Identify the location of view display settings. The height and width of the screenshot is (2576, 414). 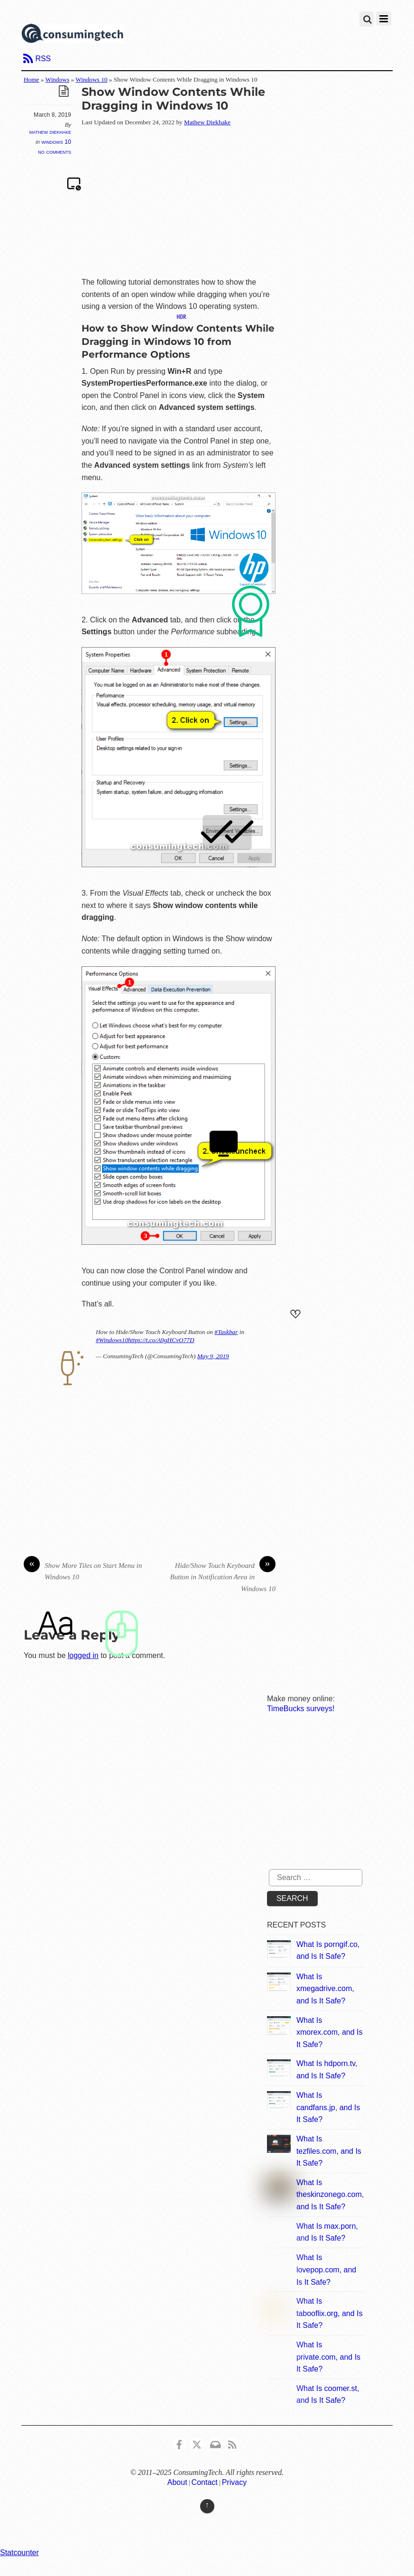
(223, 1142).